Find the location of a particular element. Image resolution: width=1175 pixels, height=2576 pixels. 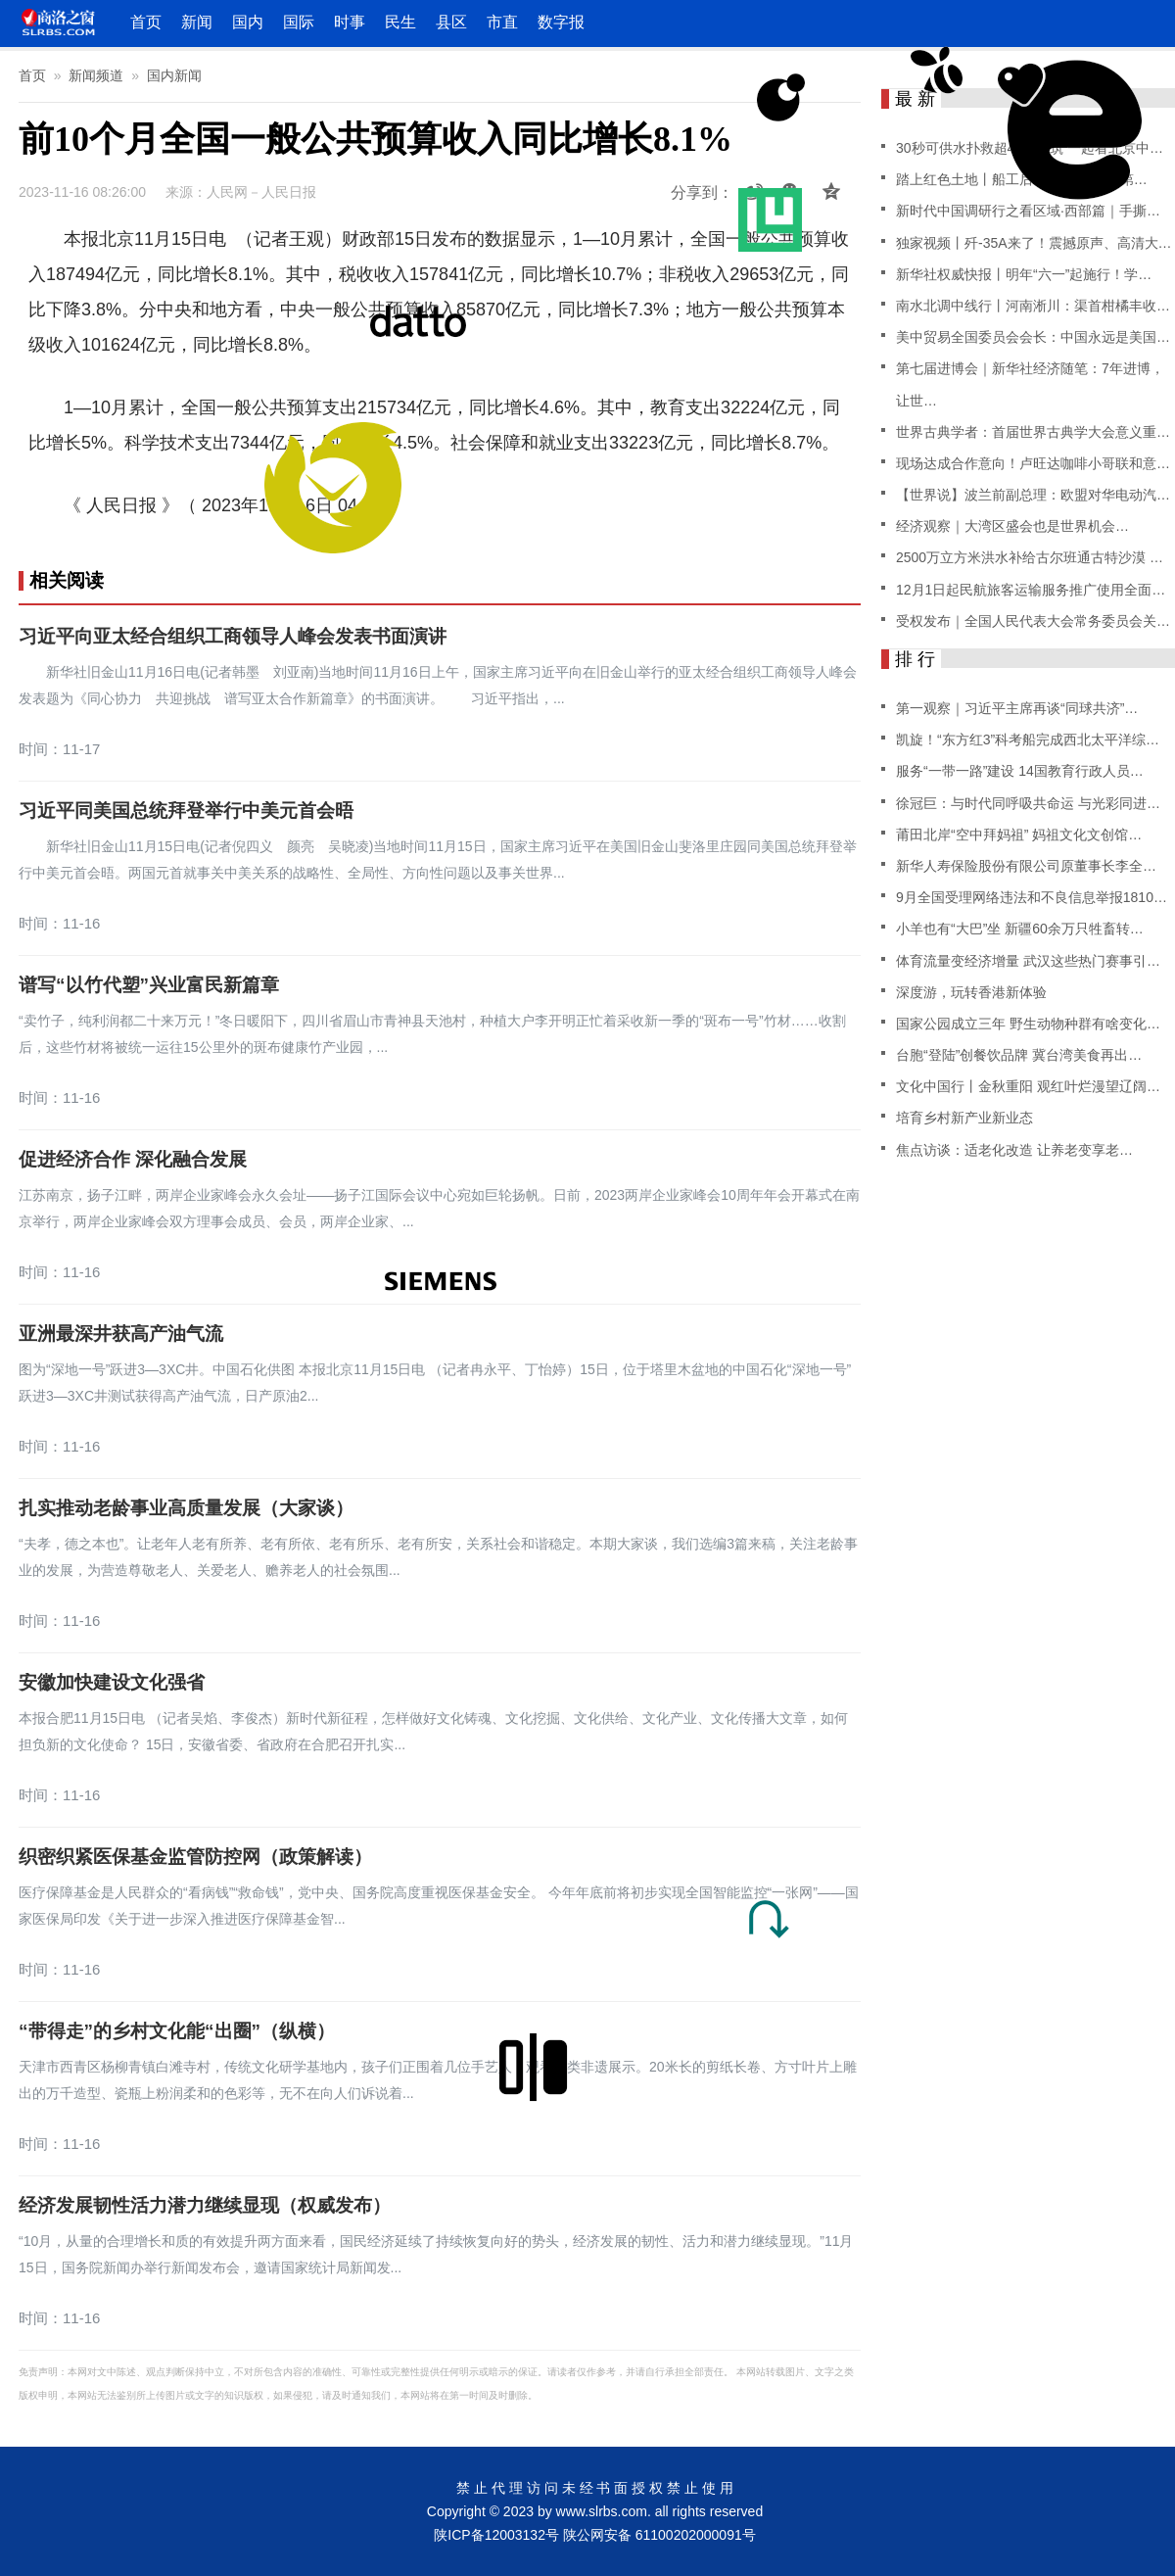

go back to the previous screen or step is located at coordinates (767, 1918).